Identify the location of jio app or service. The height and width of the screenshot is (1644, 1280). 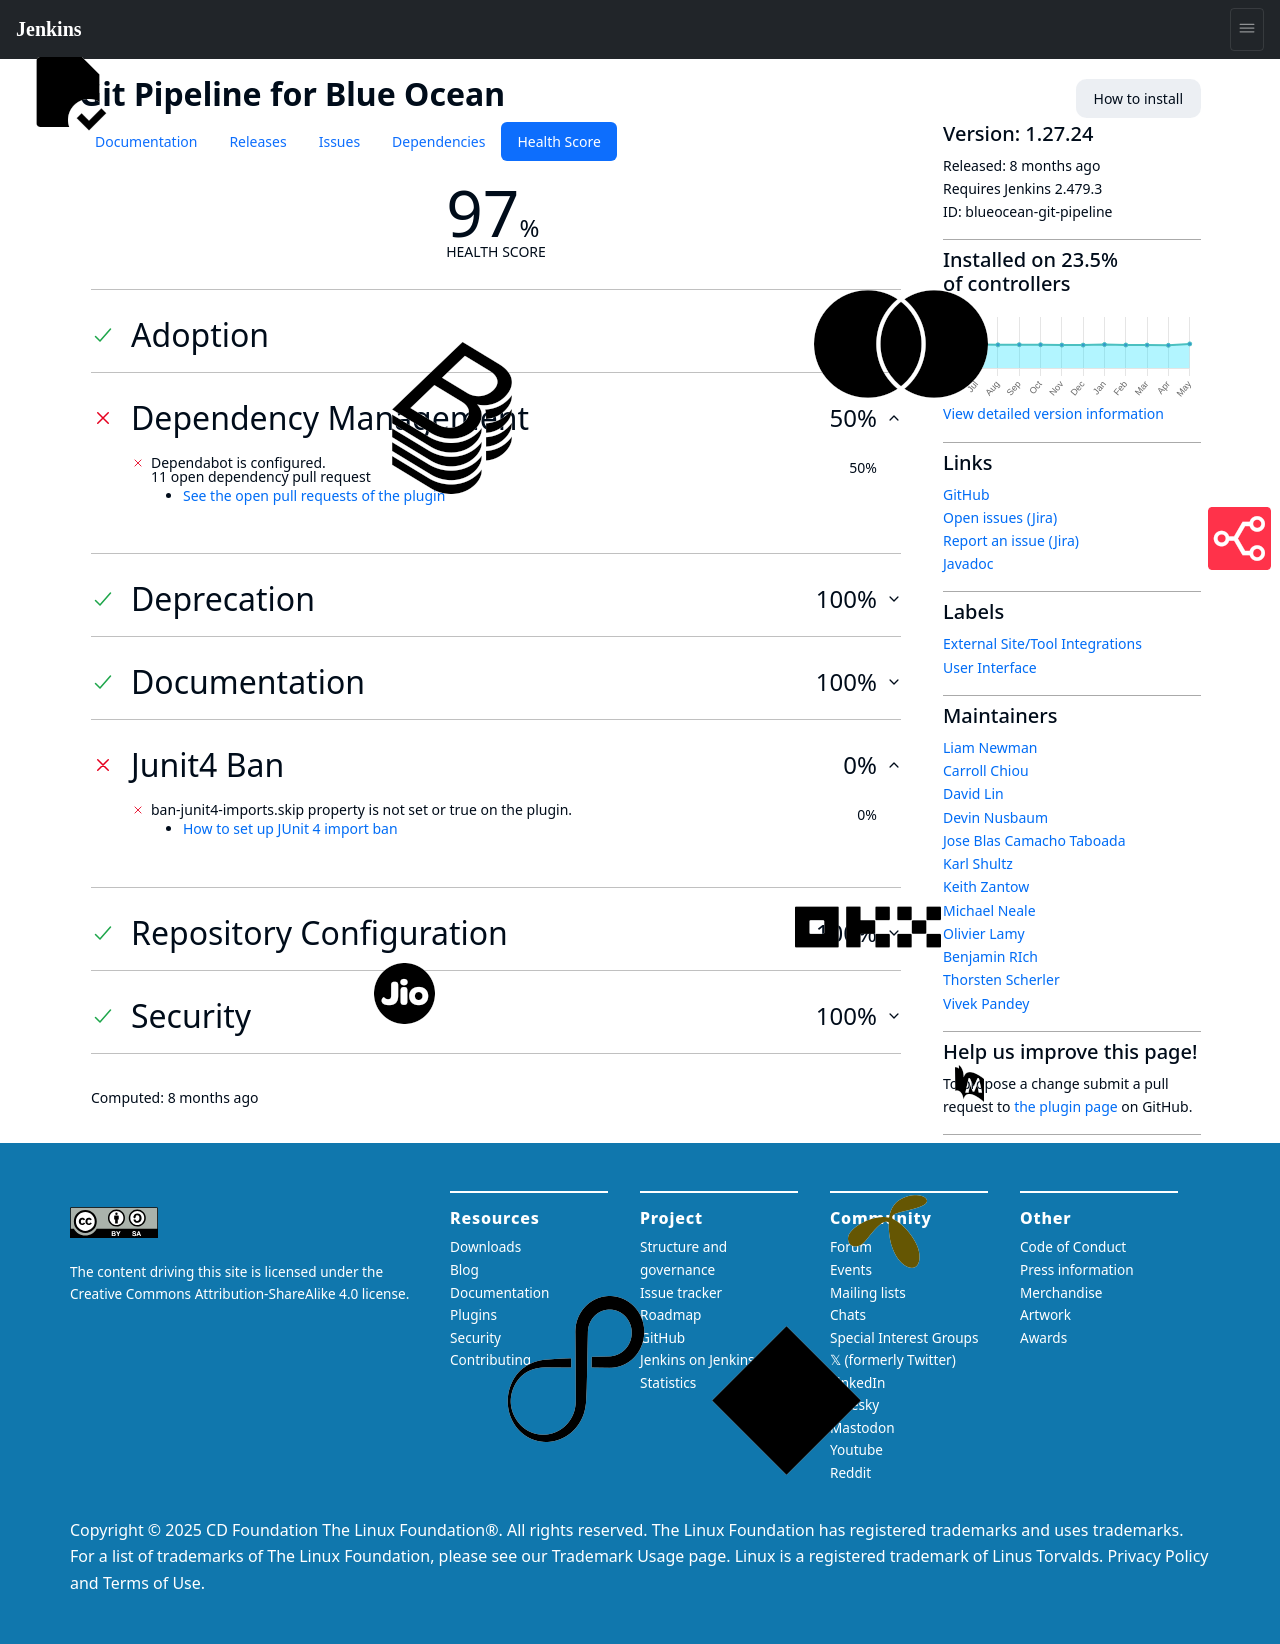
(404, 993).